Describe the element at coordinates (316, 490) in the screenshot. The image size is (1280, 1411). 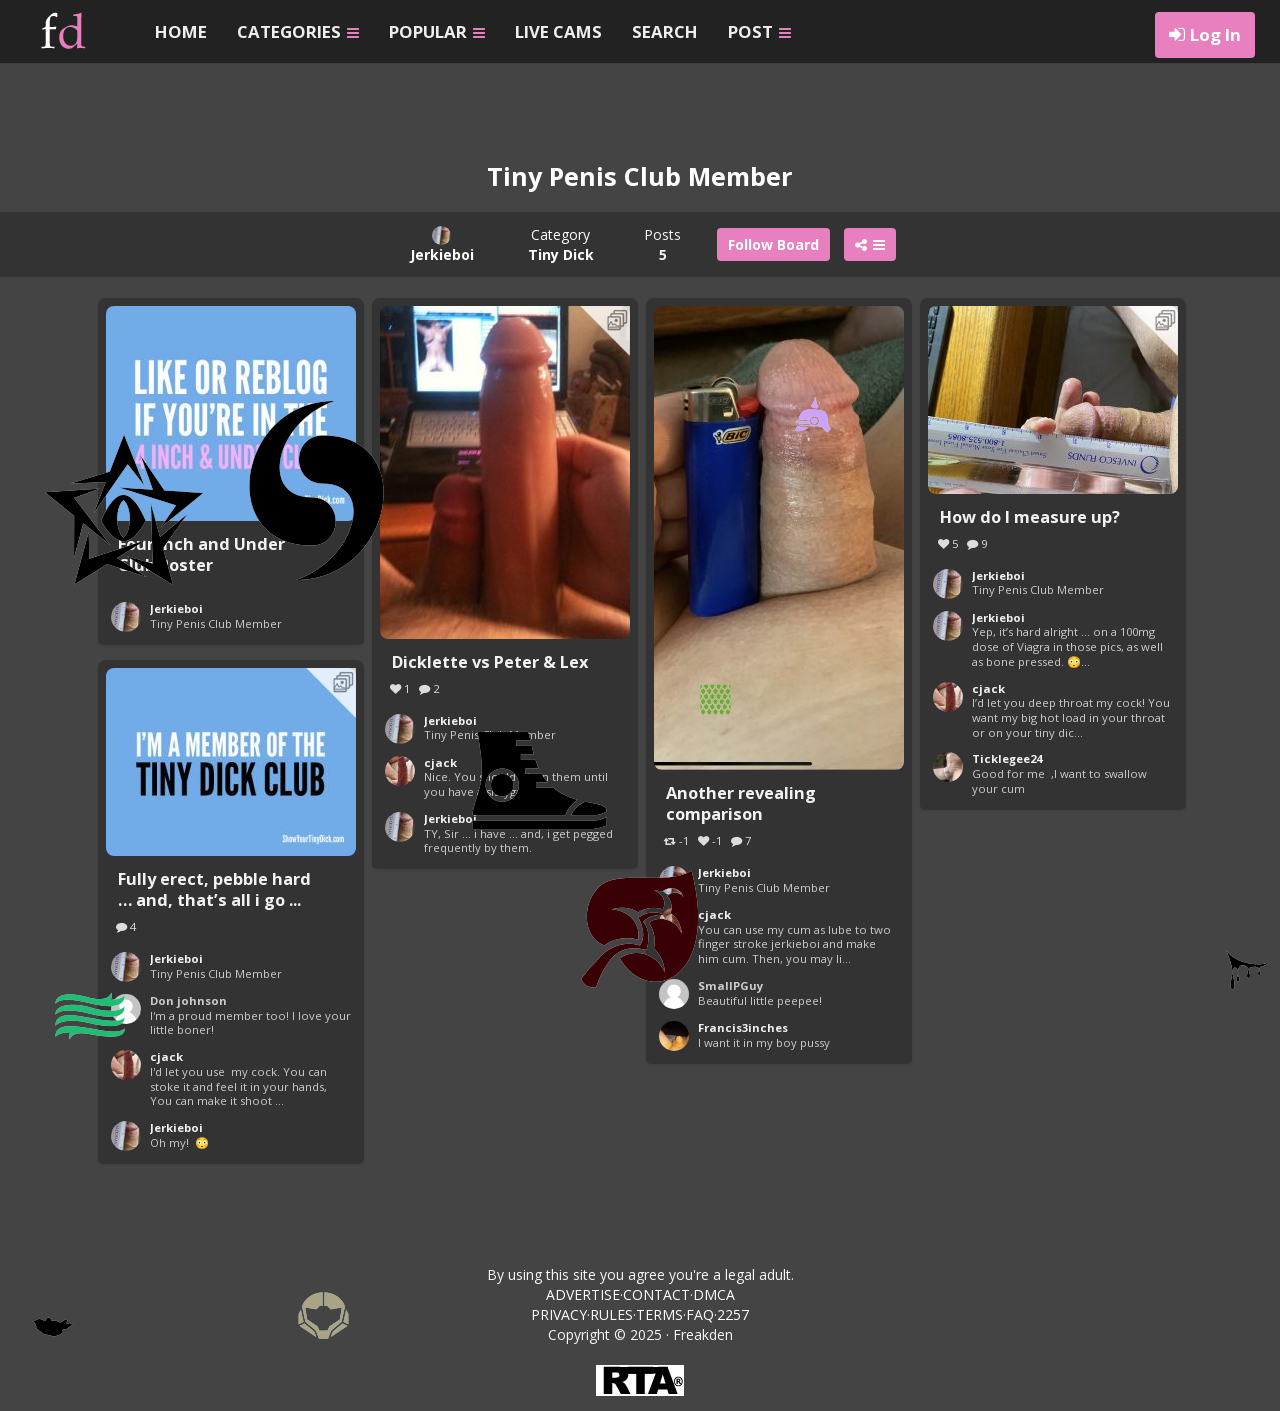
I see `indicates a doubled or multiplied effect in gameplay` at that location.